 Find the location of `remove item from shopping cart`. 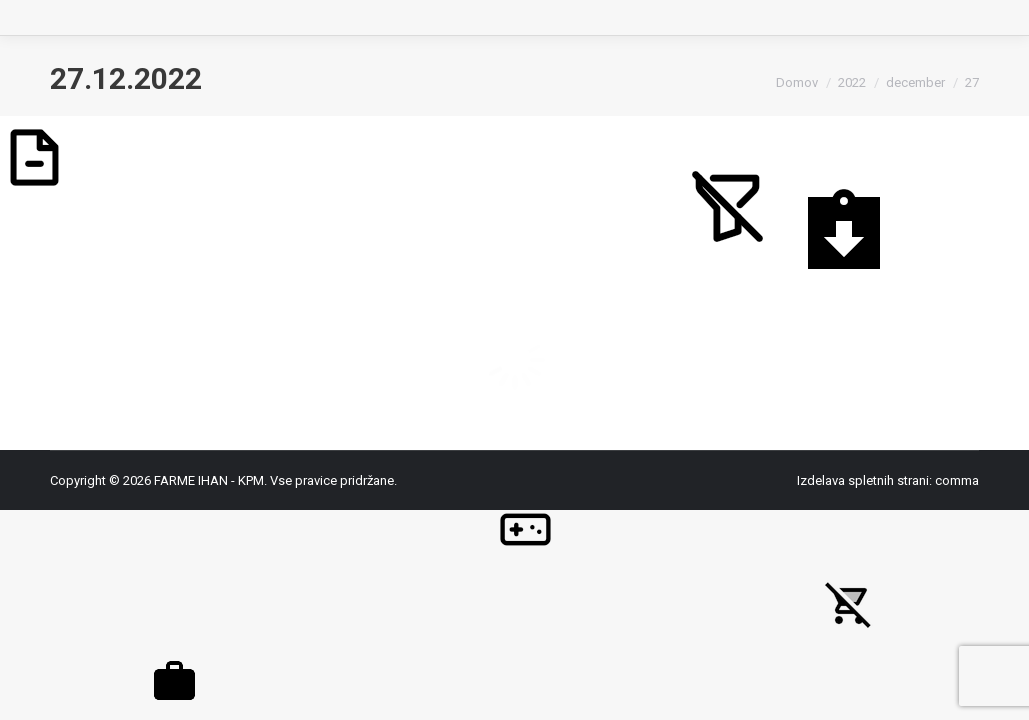

remove item from shopping cart is located at coordinates (849, 604).